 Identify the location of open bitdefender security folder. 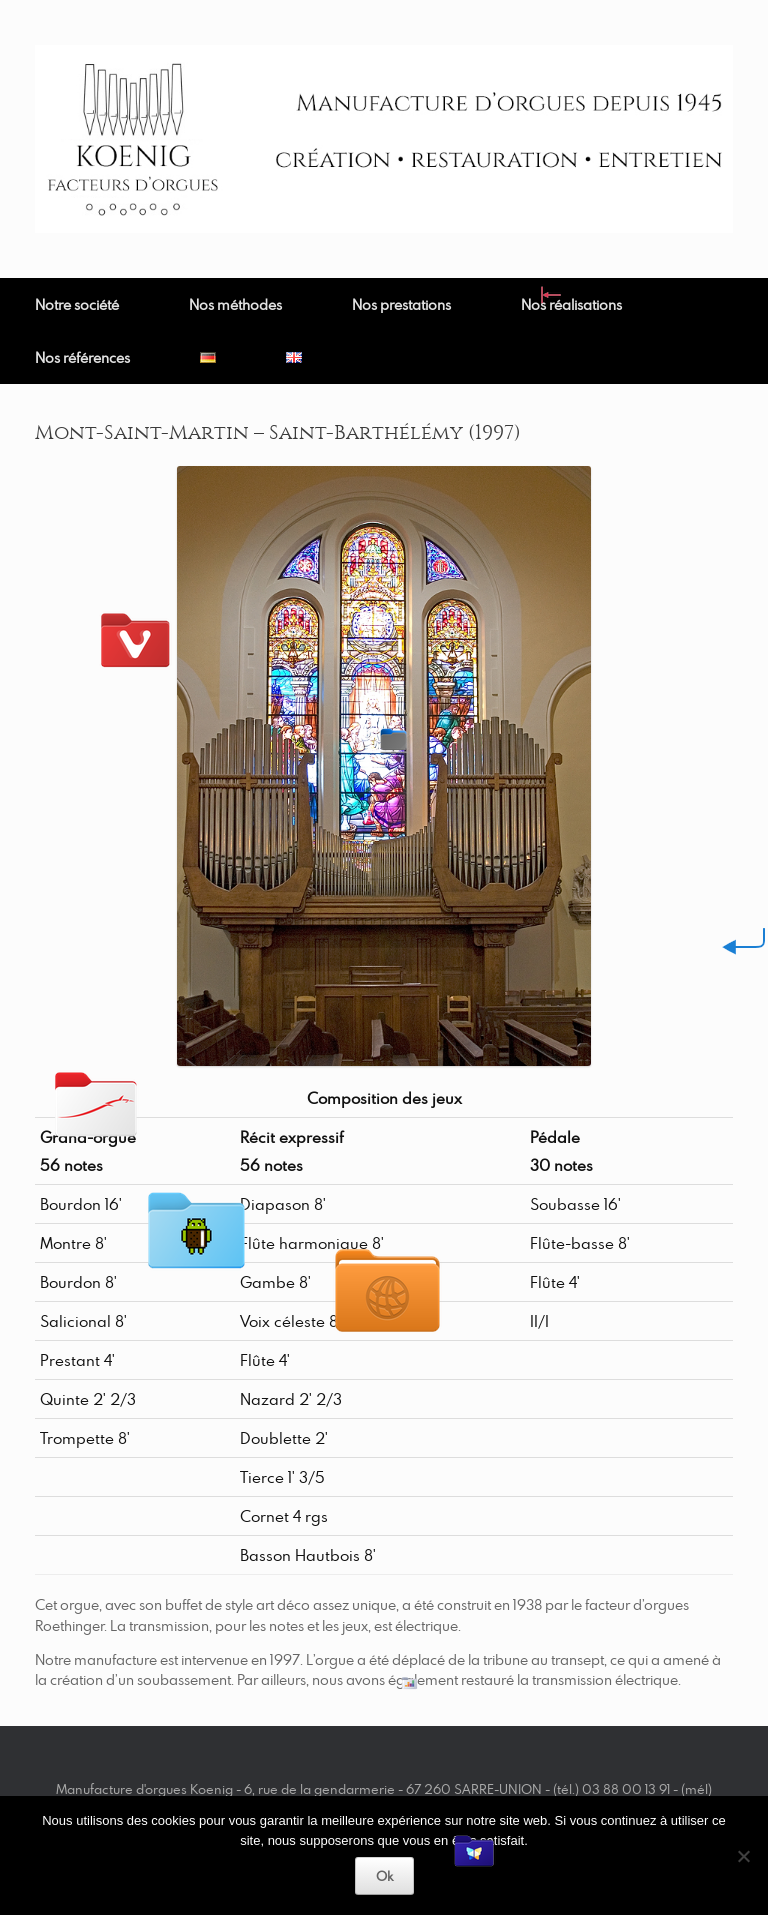
(95, 1106).